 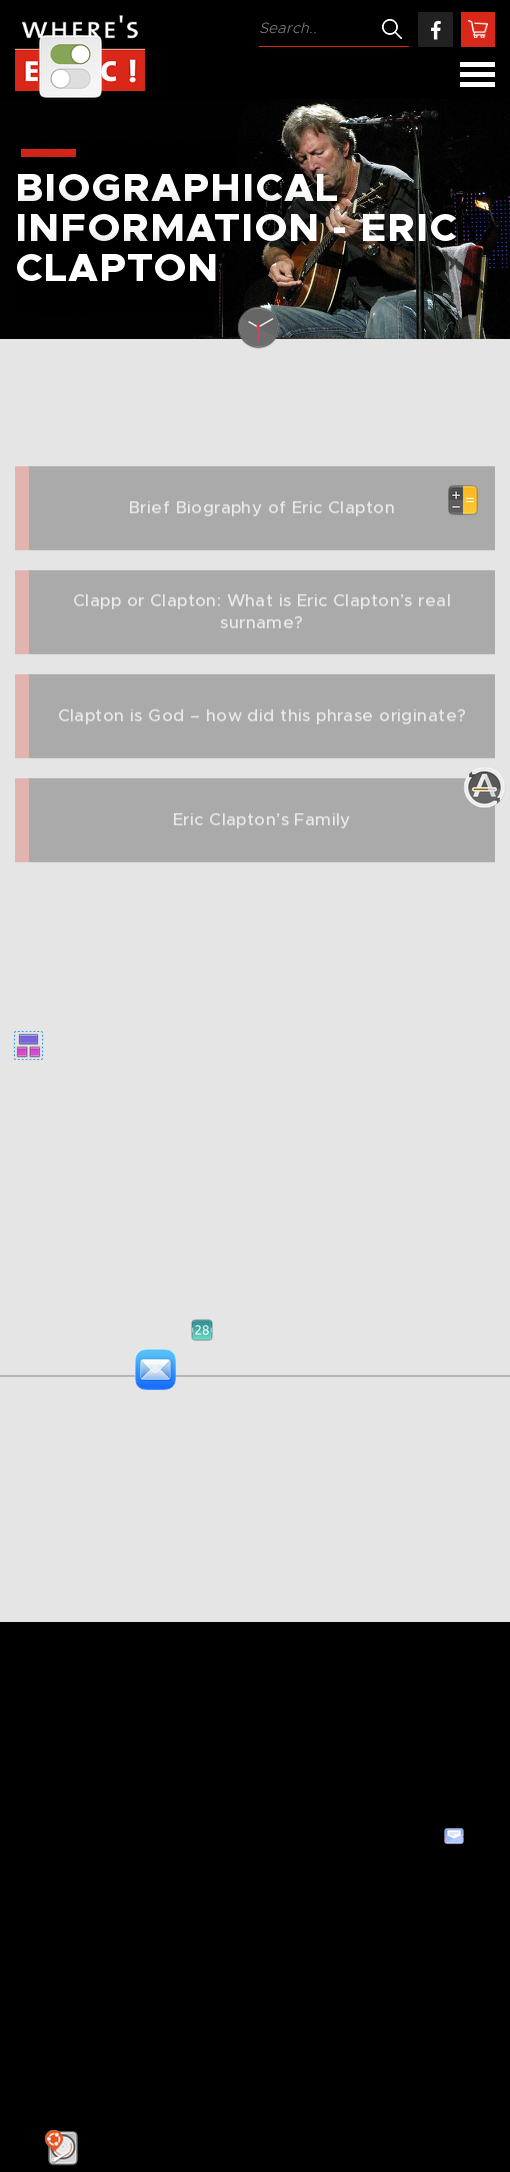 I want to click on open the clocks application, so click(x=258, y=327).